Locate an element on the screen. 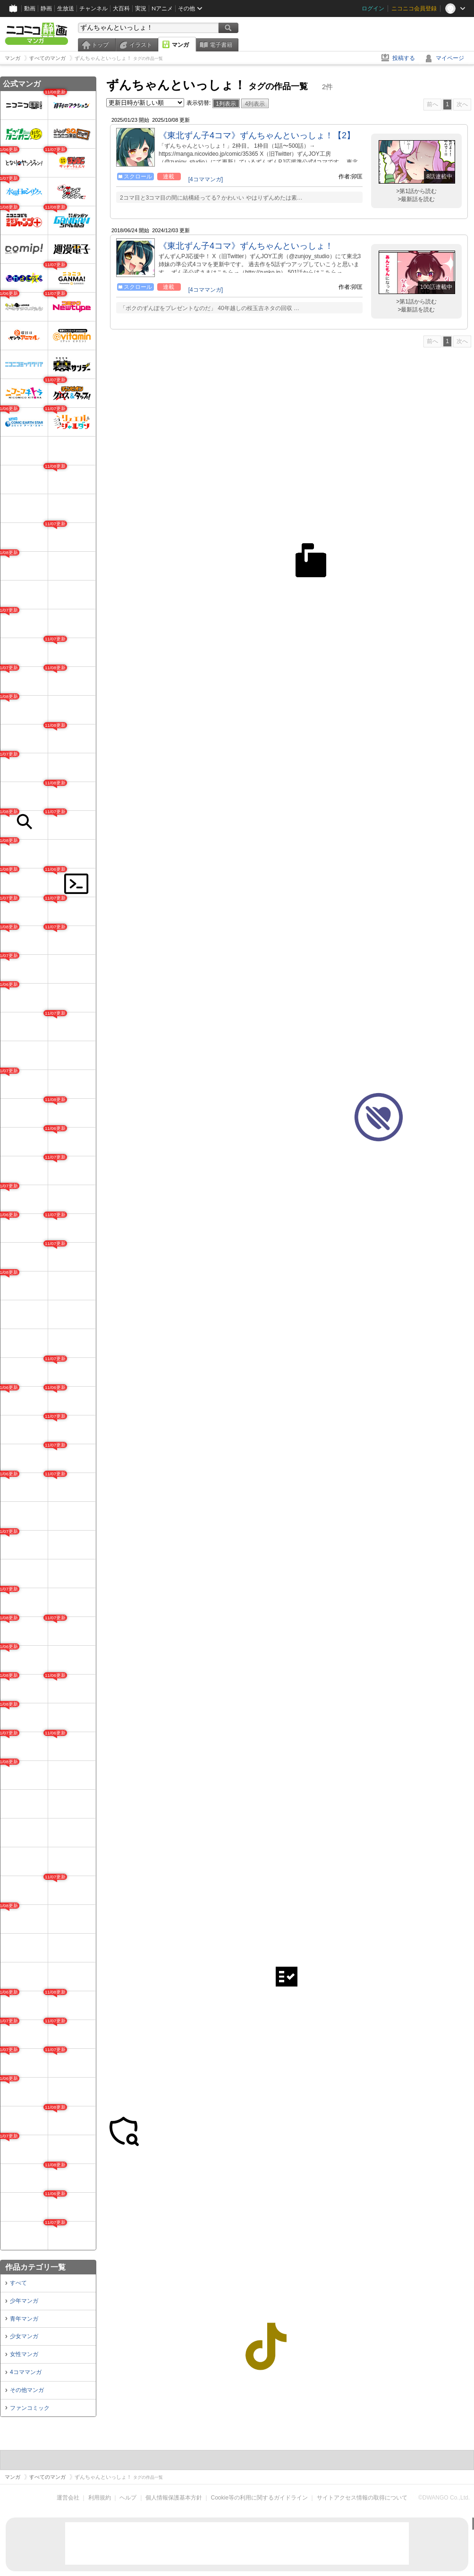 The width and height of the screenshot is (474, 2576). open terminal or command line interface is located at coordinates (76, 884).